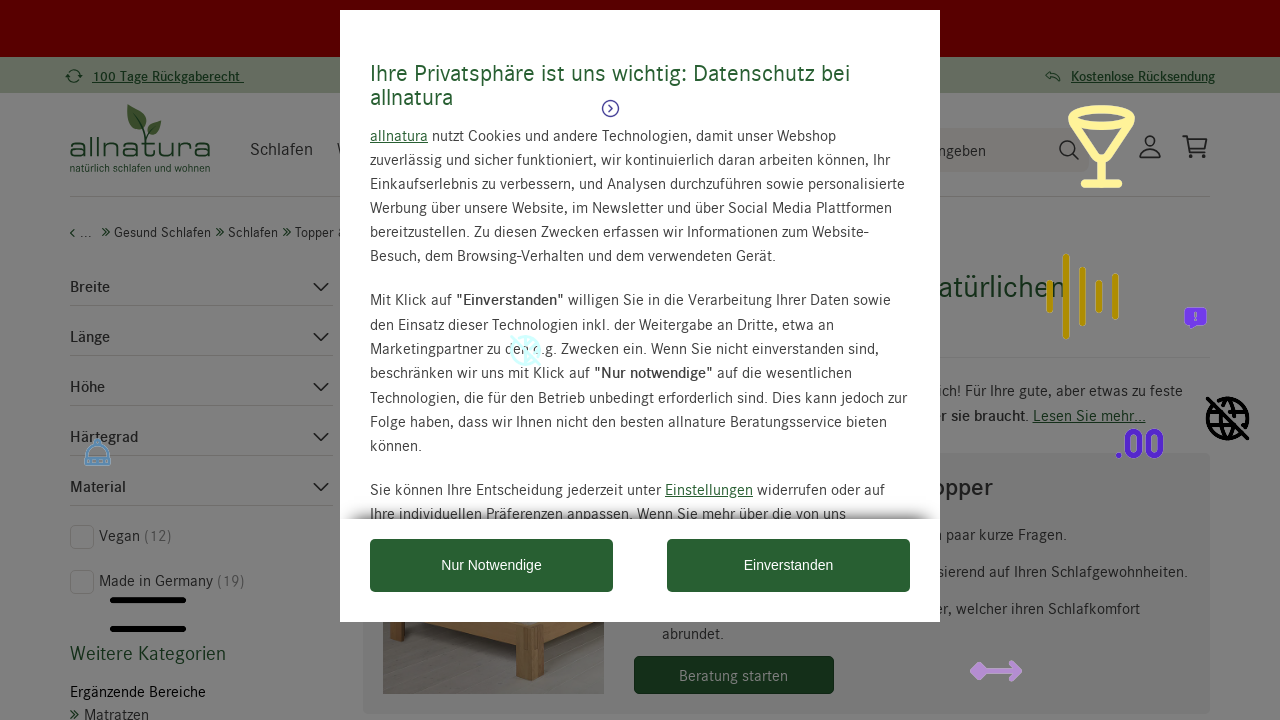 This screenshot has height=720, width=1280. What do you see at coordinates (1101, 146) in the screenshot?
I see `view bar or cocktail menu` at bounding box center [1101, 146].